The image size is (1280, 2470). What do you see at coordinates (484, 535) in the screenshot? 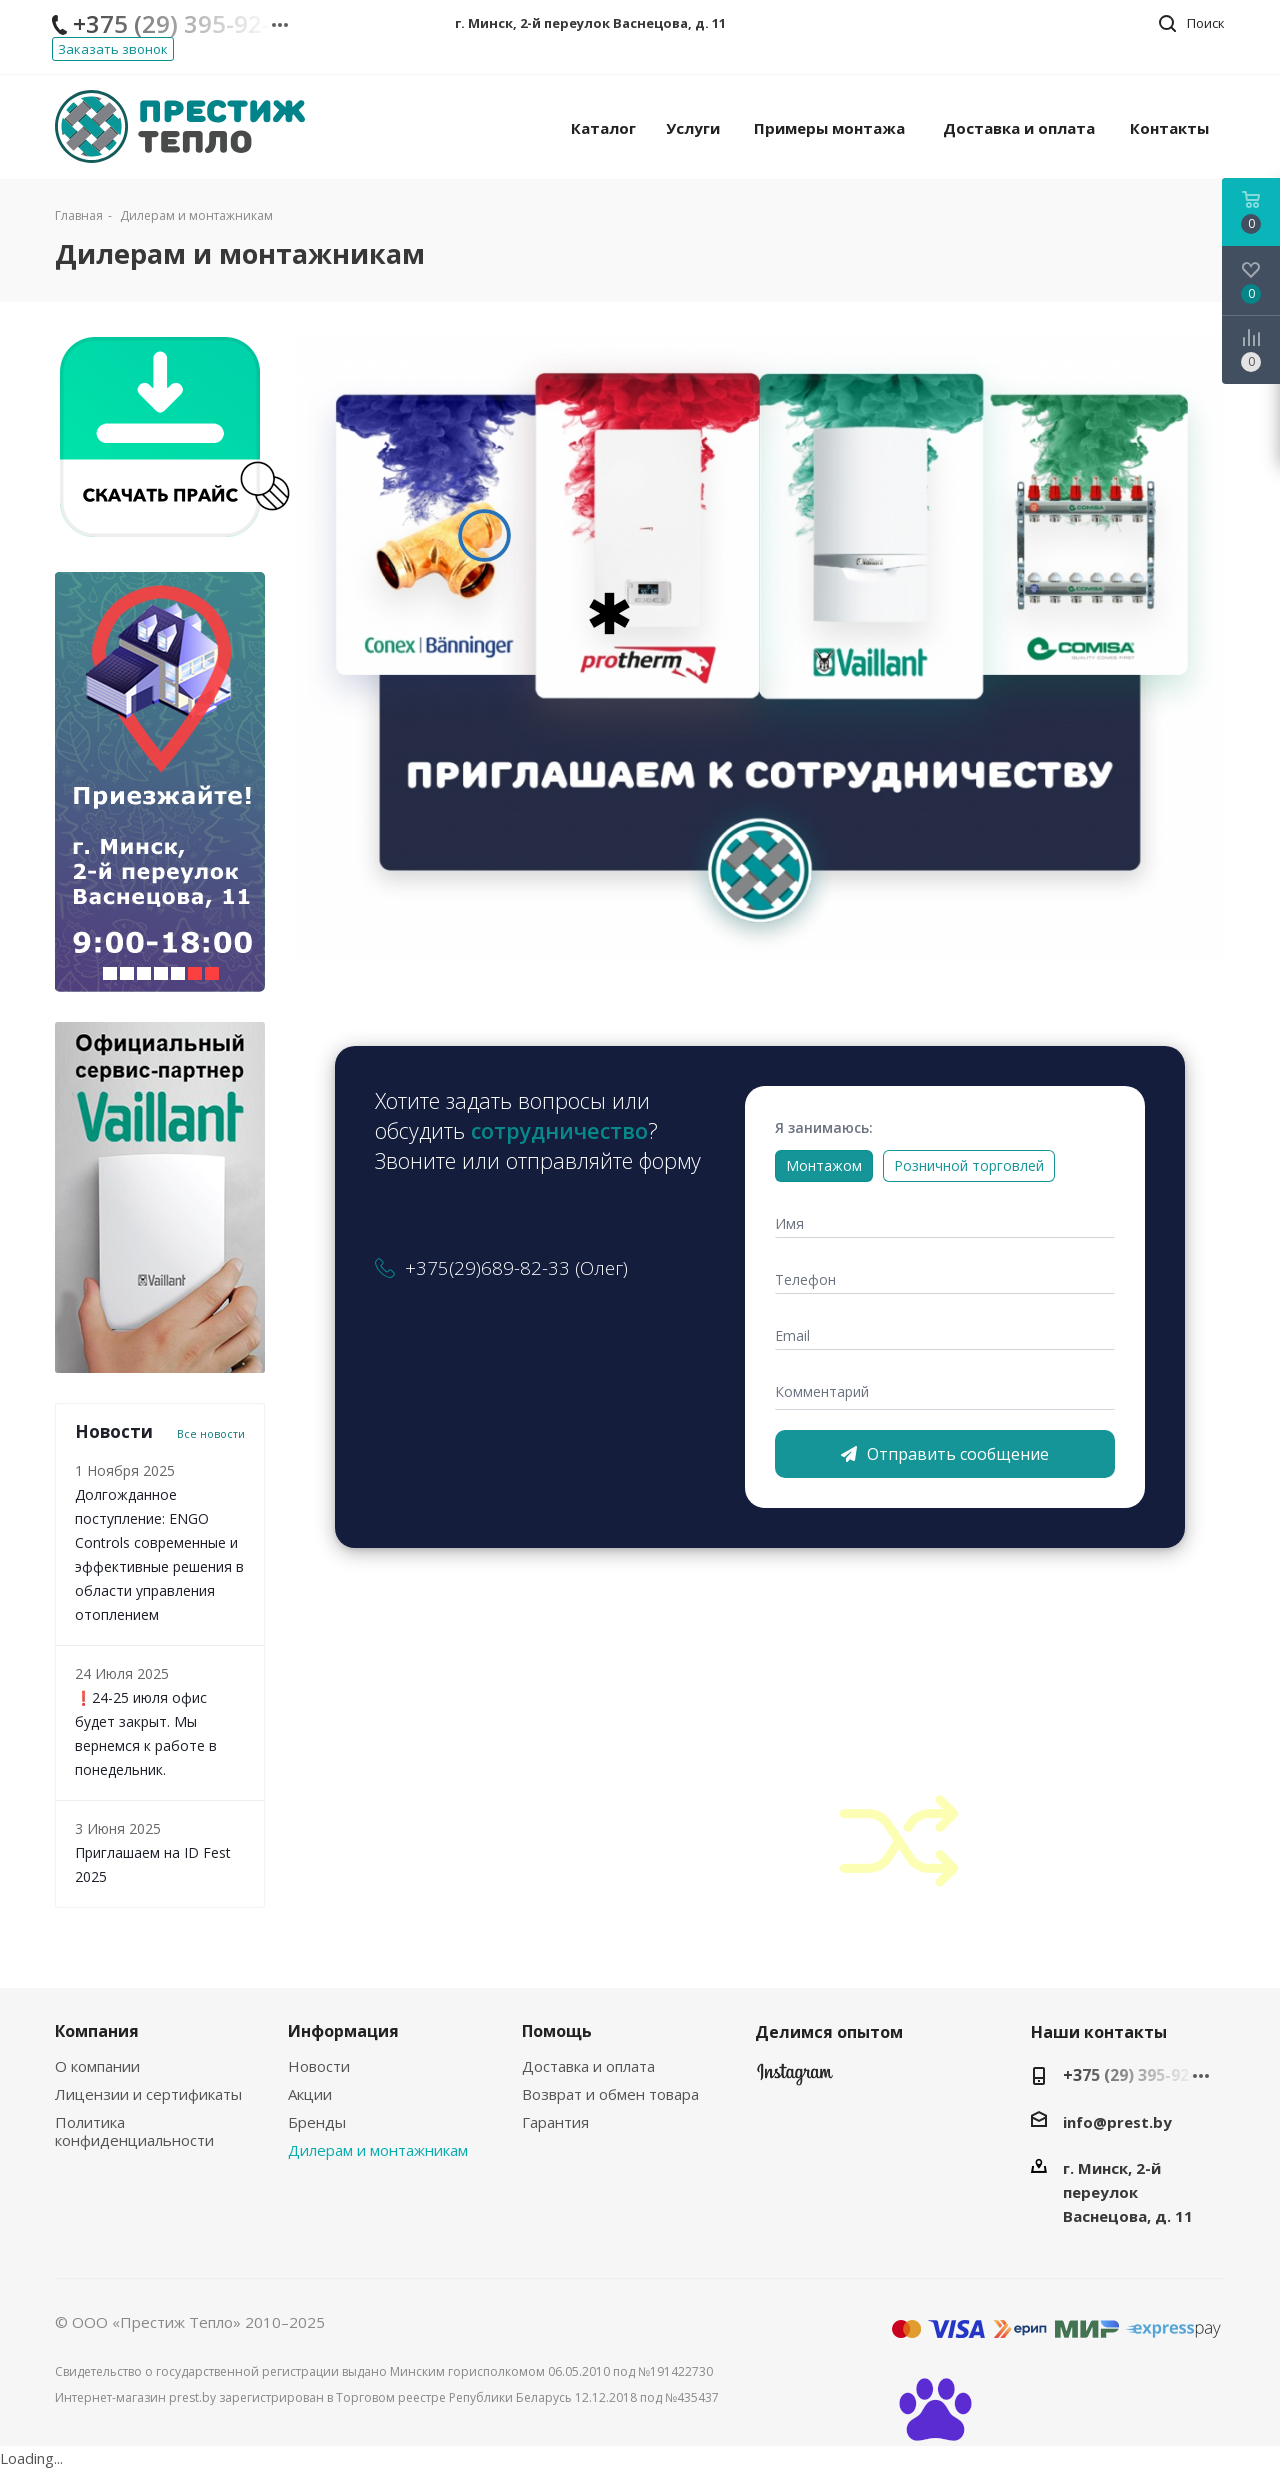
I see `unselected radio button option` at bounding box center [484, 535].